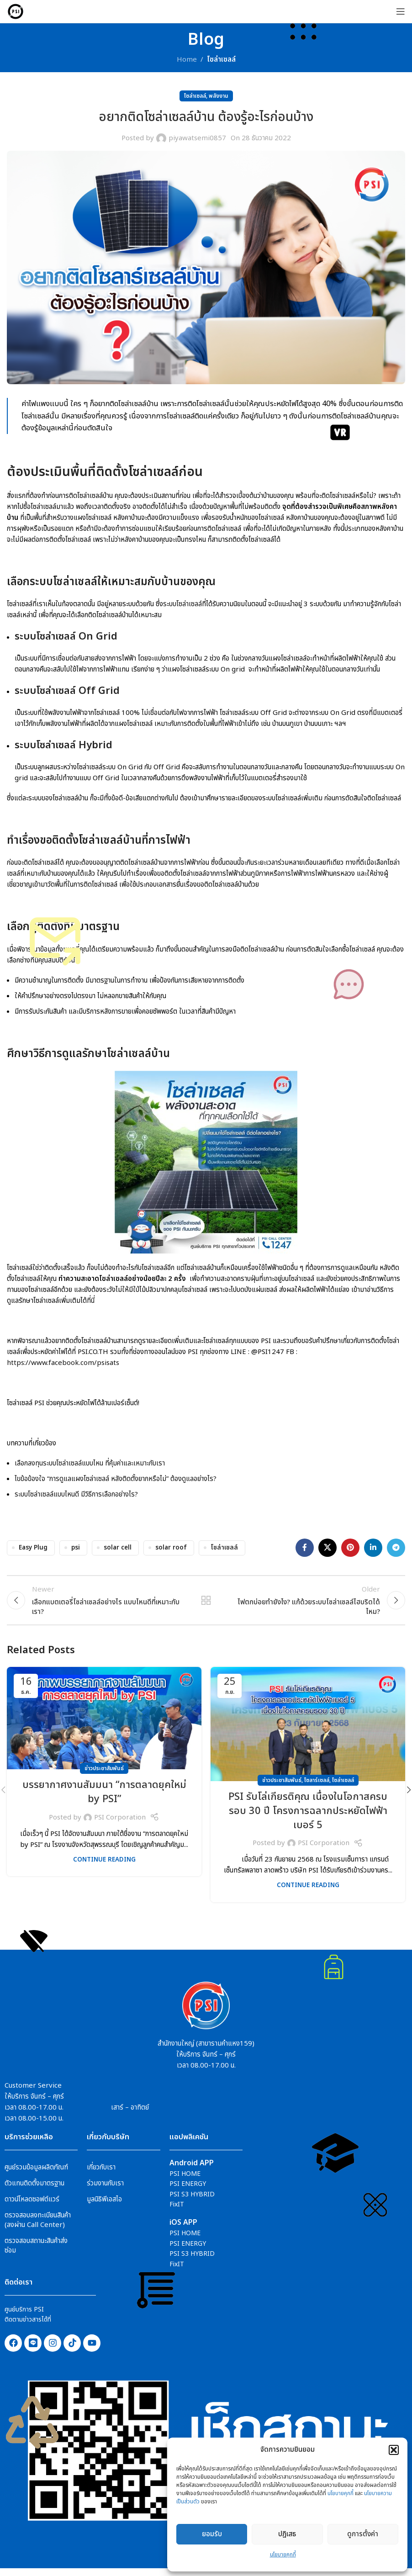  What do you see at coordinates (333, 1968) in the screenshot?
I see `access your inventory or storage` at bounding box center [333, 1968].